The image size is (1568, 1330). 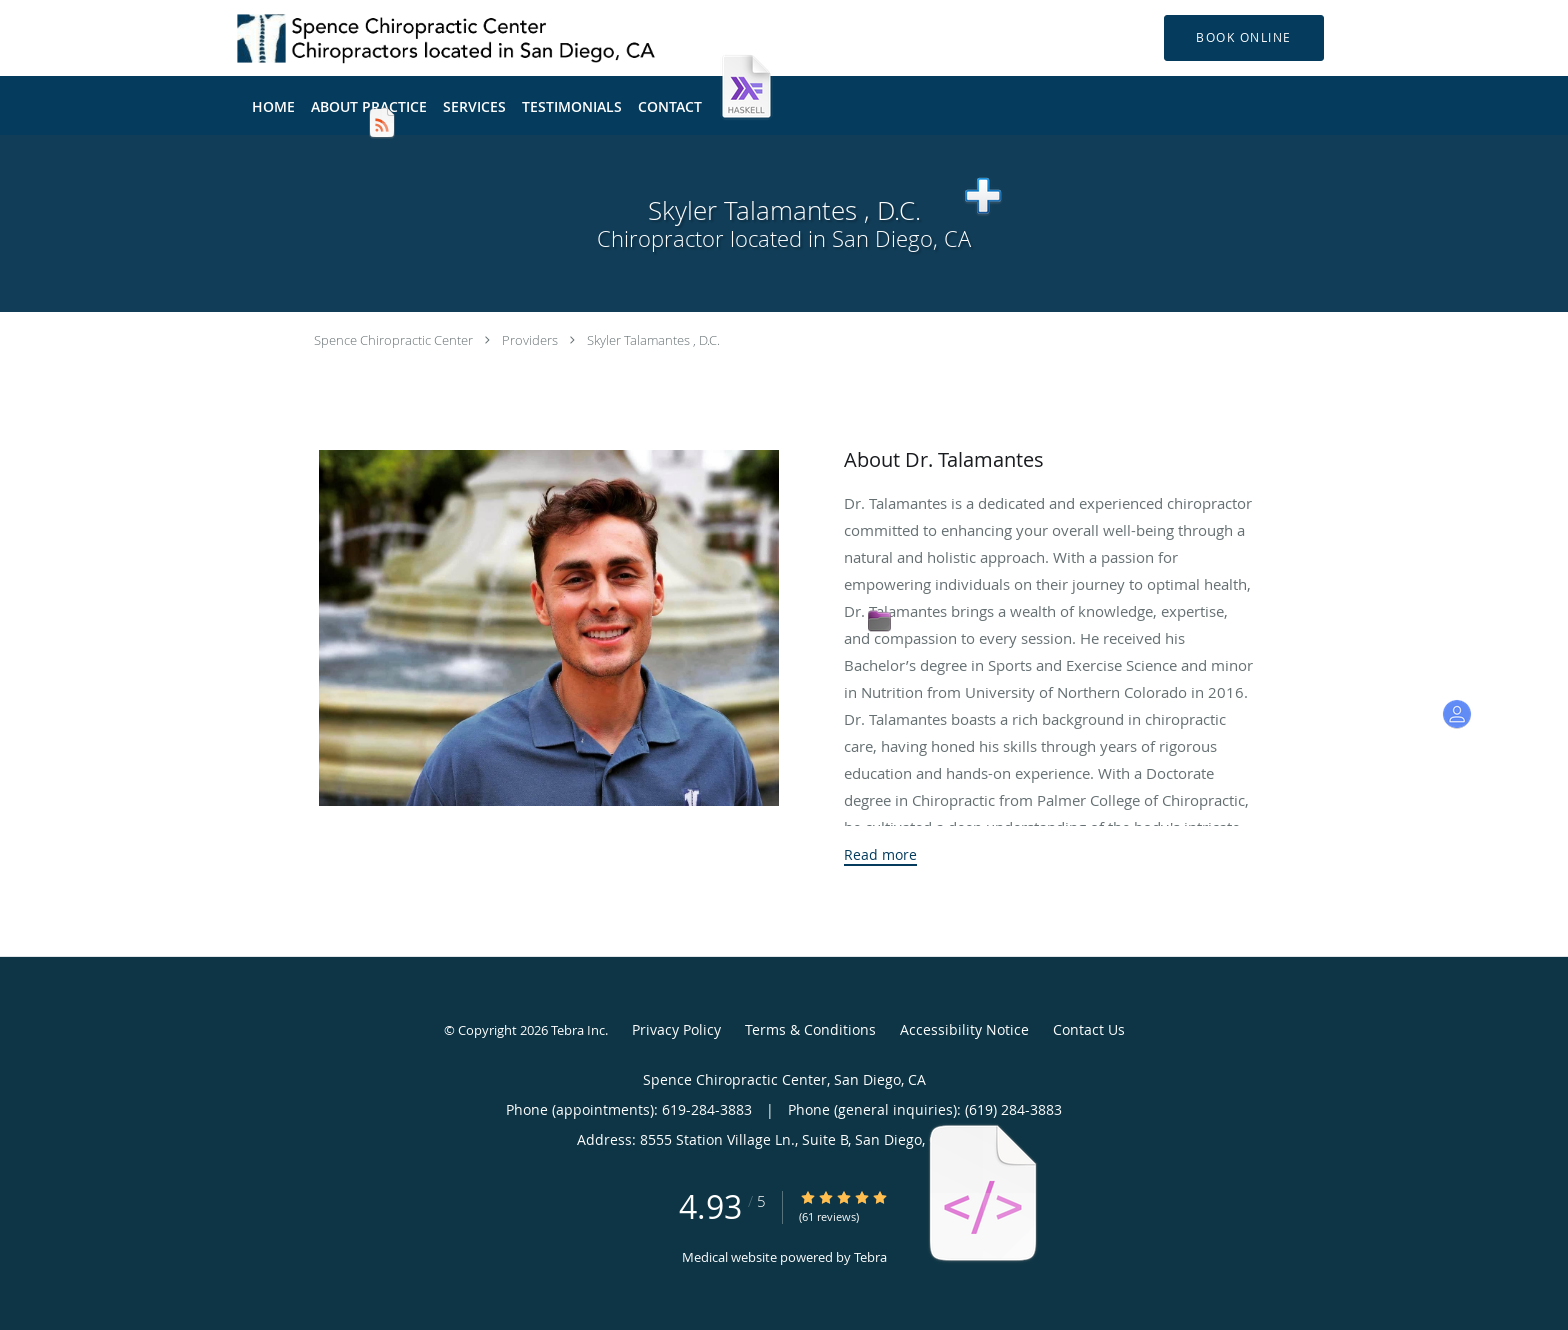 I want to click on indicates a personal or user-owned item, so click(x=1457, y=714).